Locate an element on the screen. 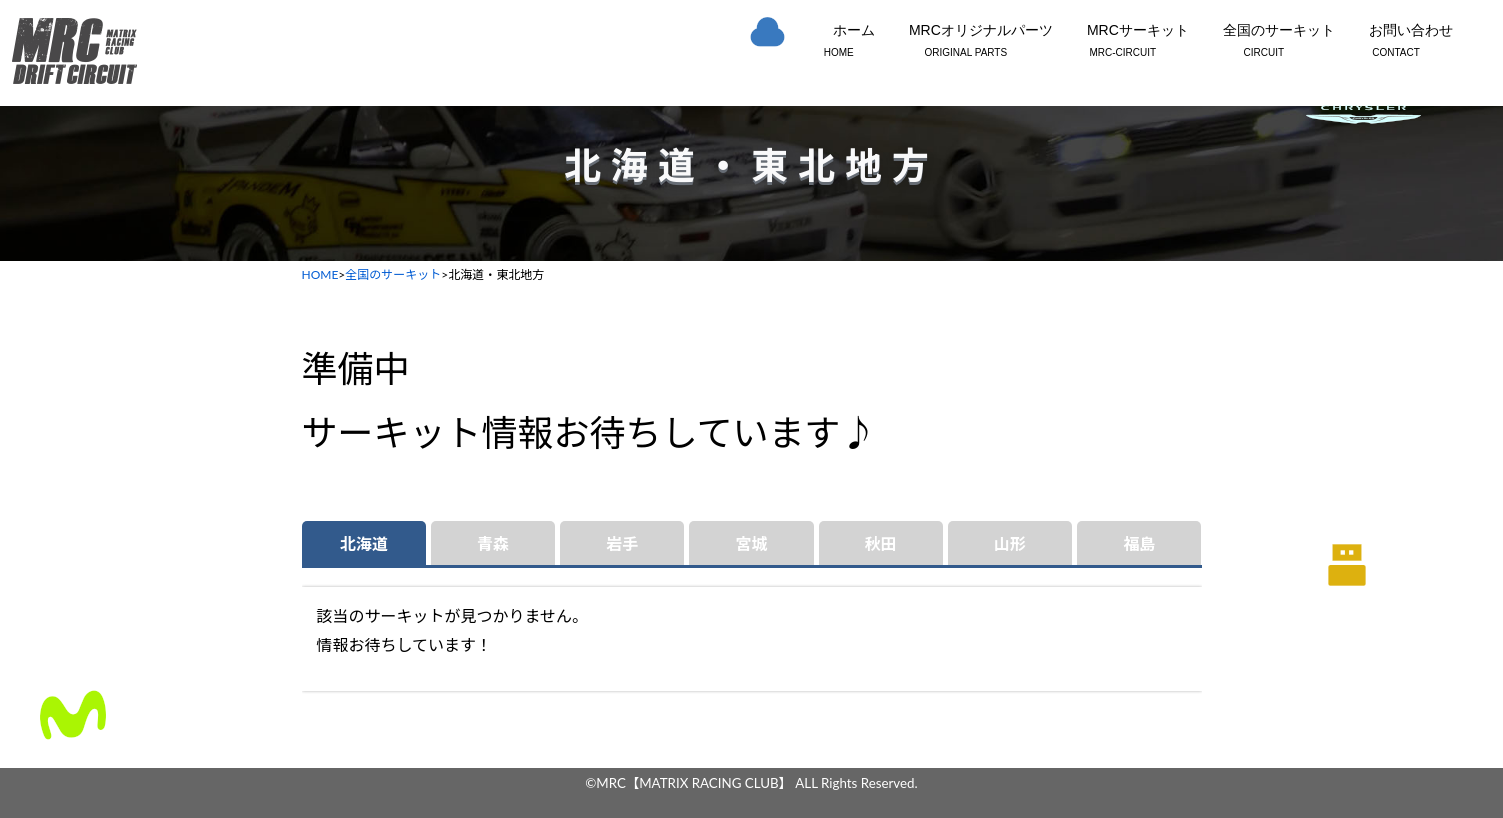  access USB flash drive contents is located at coordinates (1347, 565).